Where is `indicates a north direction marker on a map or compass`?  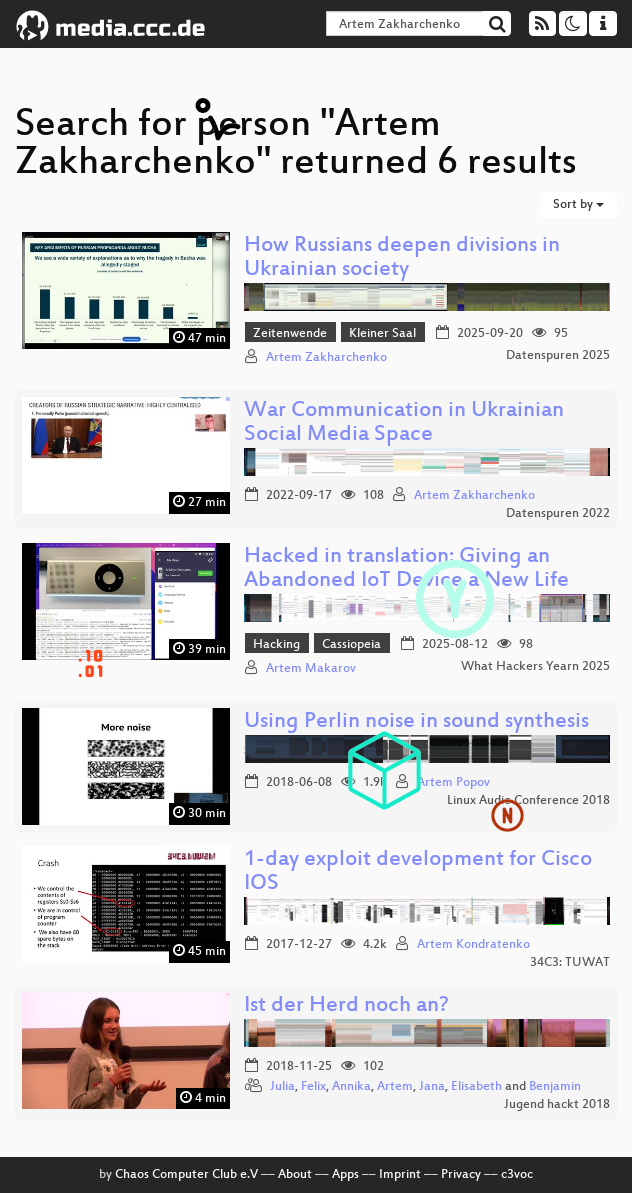 indicates a north direction marker on a map or compass is located at coordinates (507, 815).